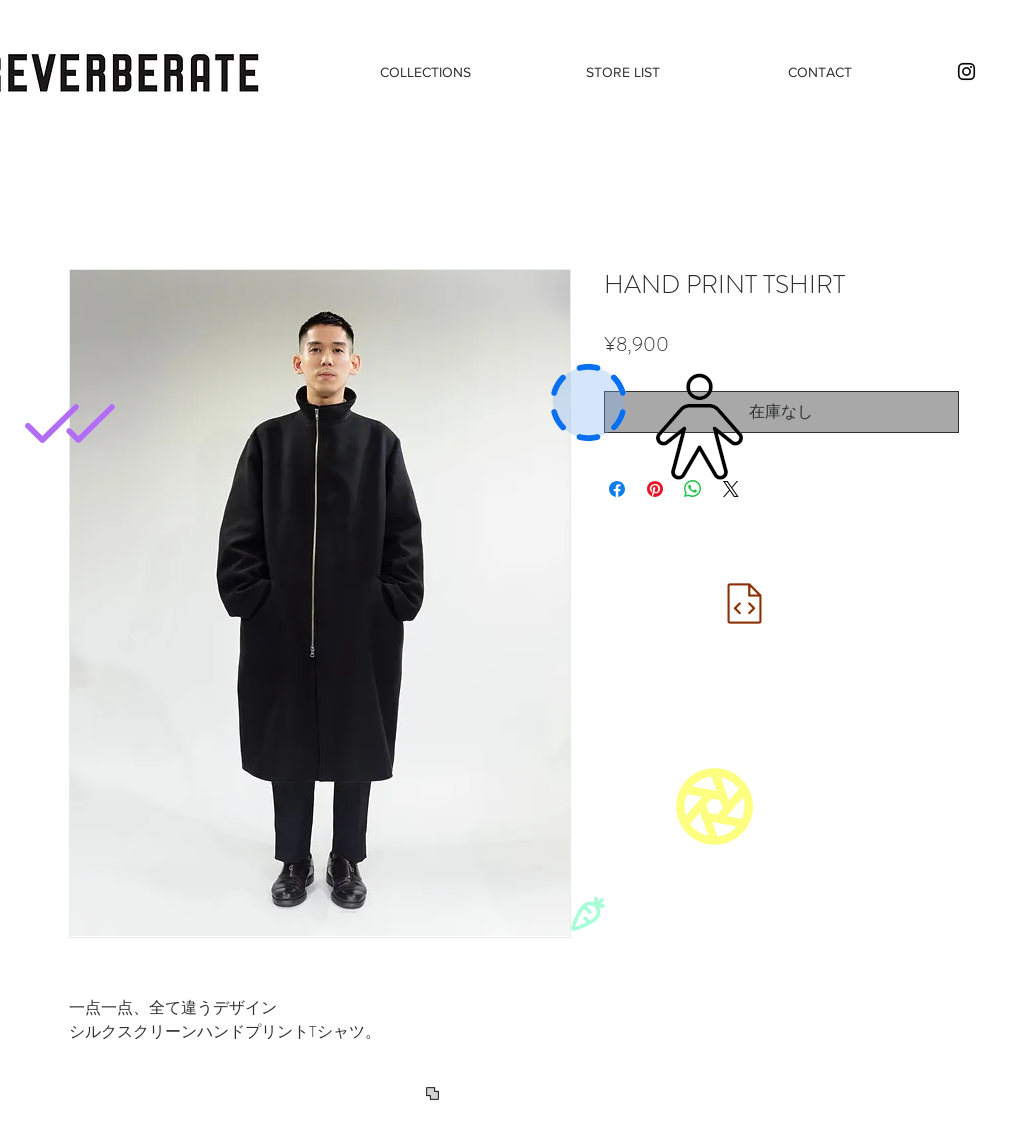 The width and height of the screenshot is (1027, 1129). I want to click on adjust camera aperture settings, so click(714, 806).